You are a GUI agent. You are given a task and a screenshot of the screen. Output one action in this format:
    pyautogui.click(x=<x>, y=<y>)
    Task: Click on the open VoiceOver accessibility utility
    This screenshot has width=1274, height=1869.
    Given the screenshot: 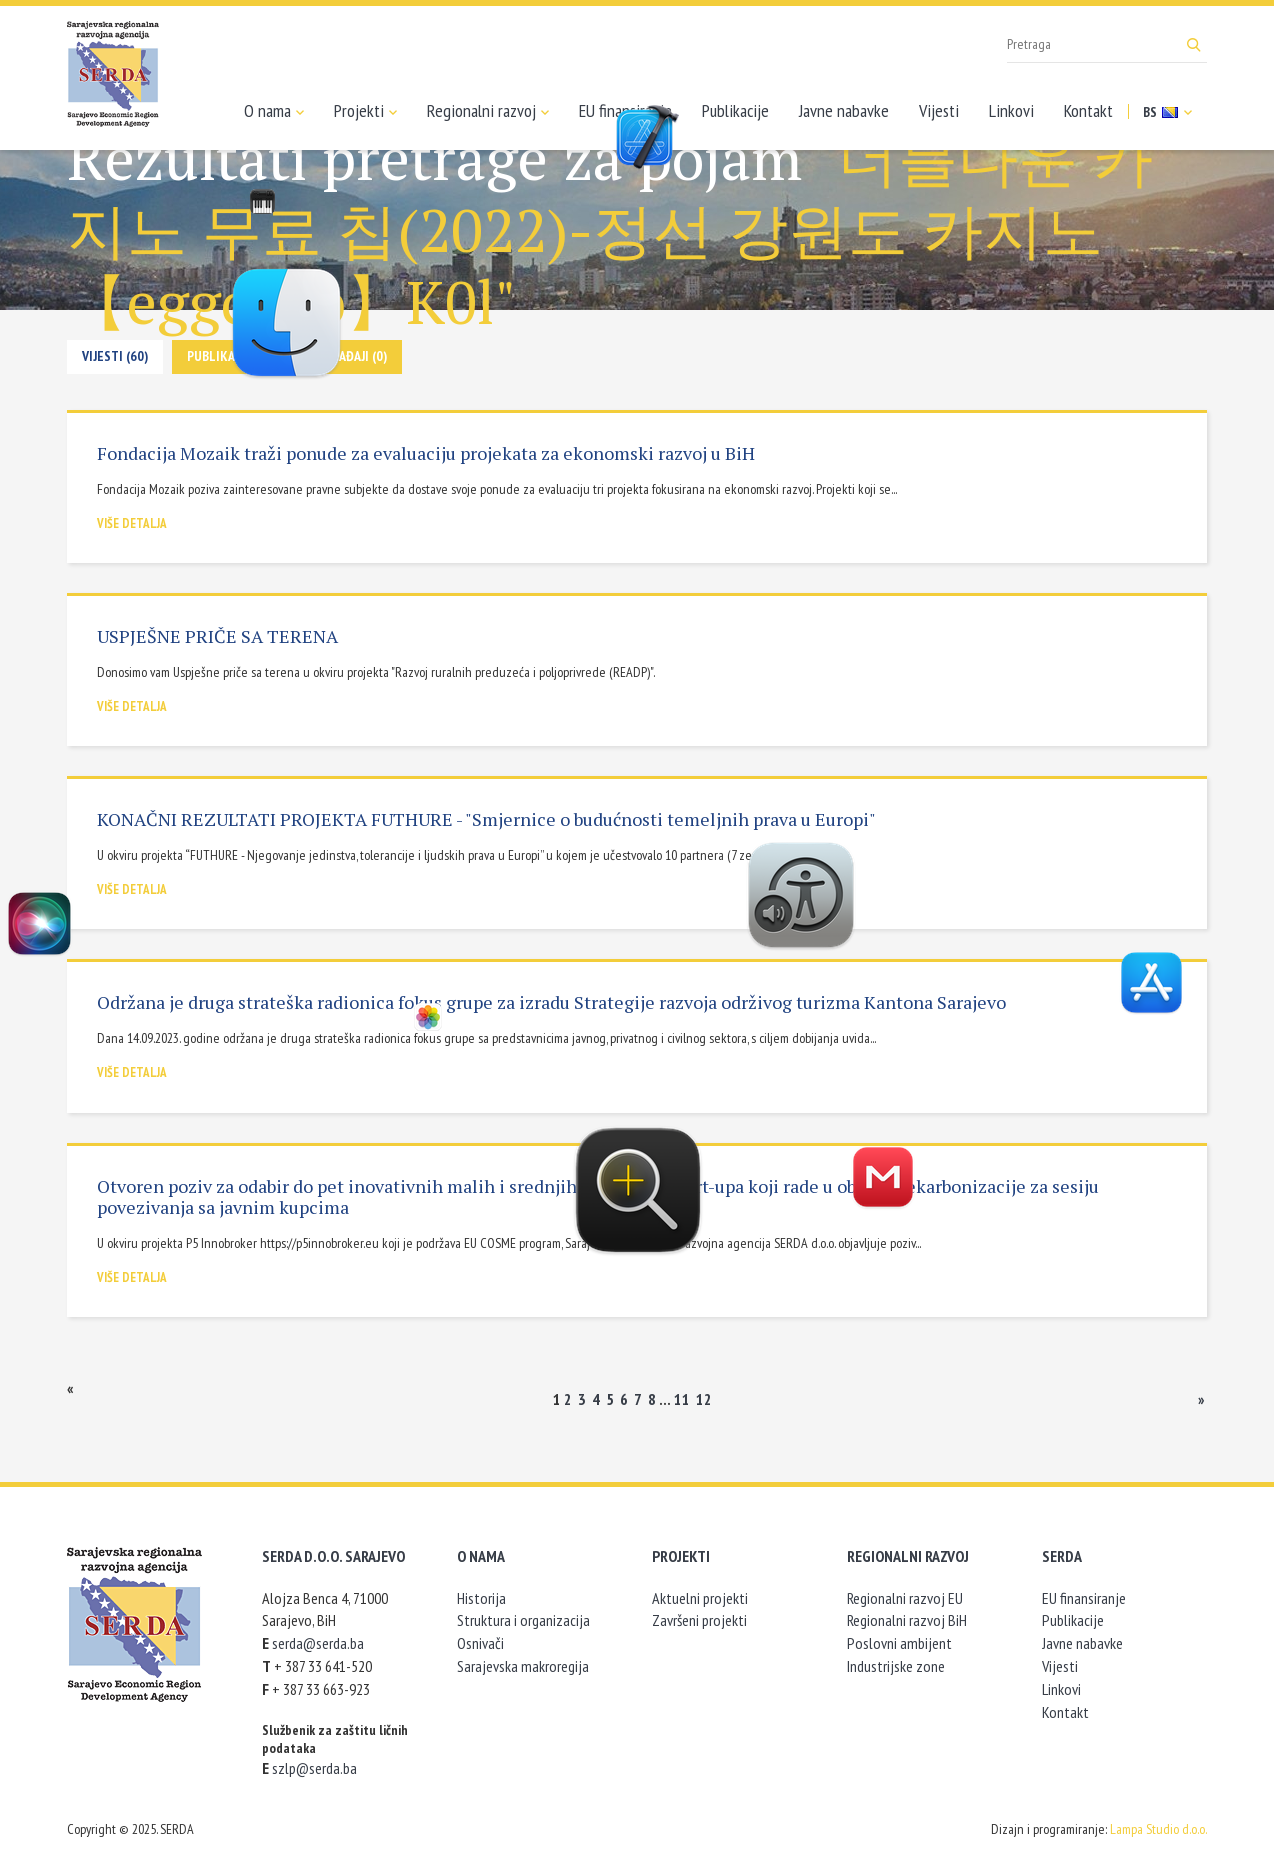 What is the action you would take?
    pyautogui.click(x=801, y=895)
    